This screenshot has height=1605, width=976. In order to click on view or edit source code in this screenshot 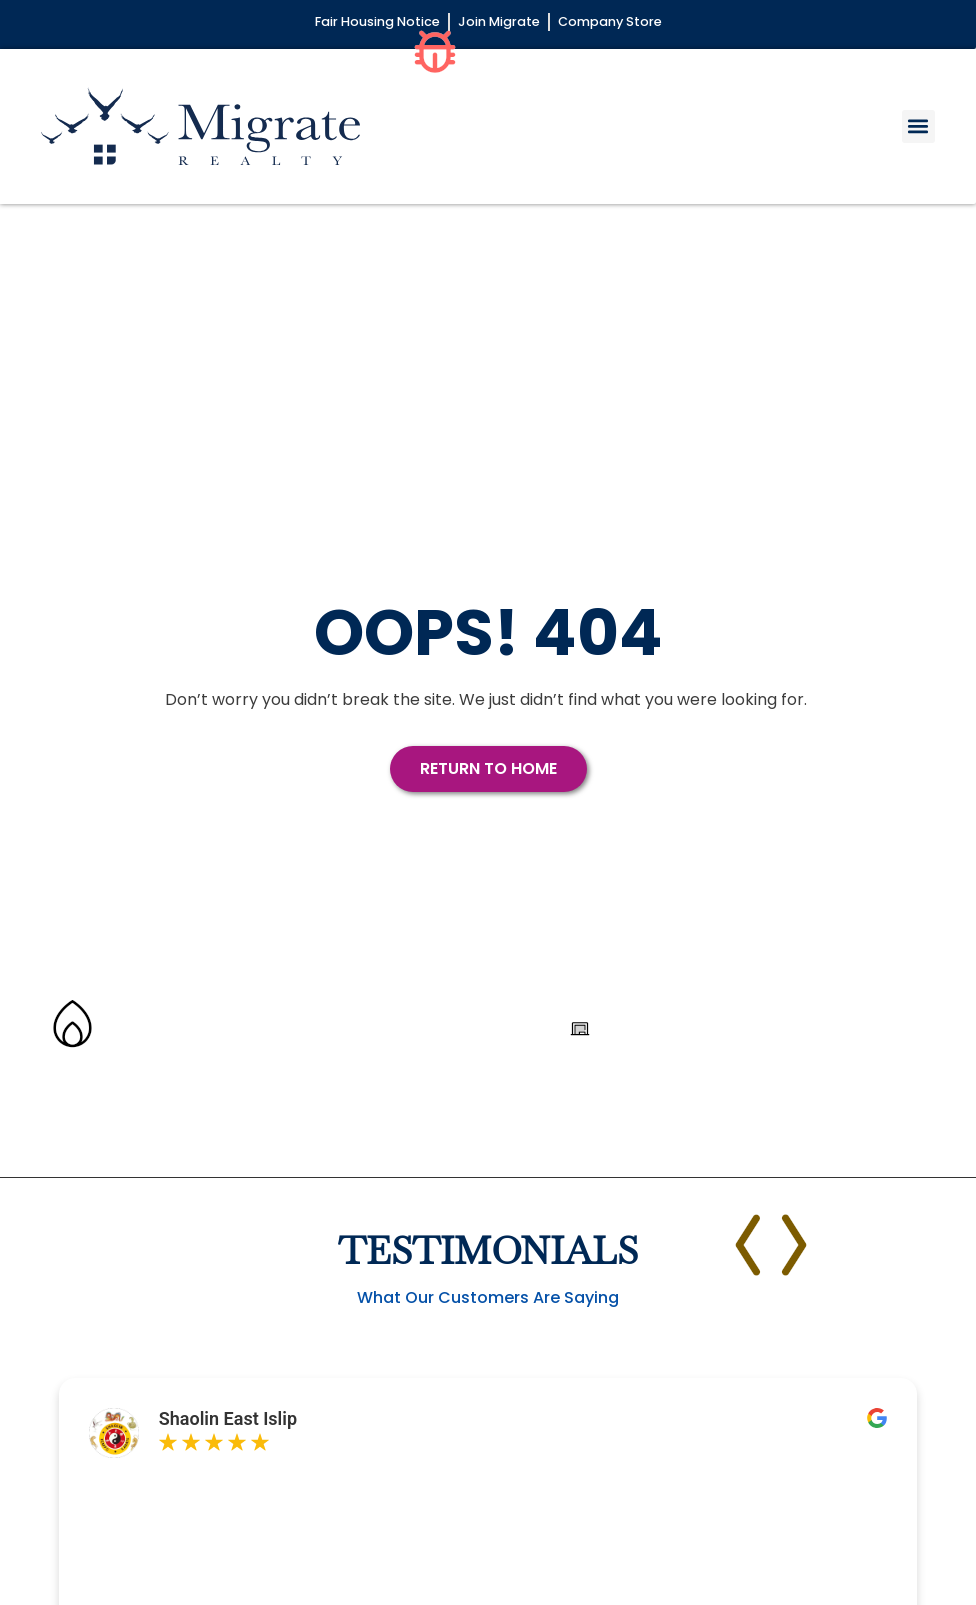, I will do `click(771, 1245)`.